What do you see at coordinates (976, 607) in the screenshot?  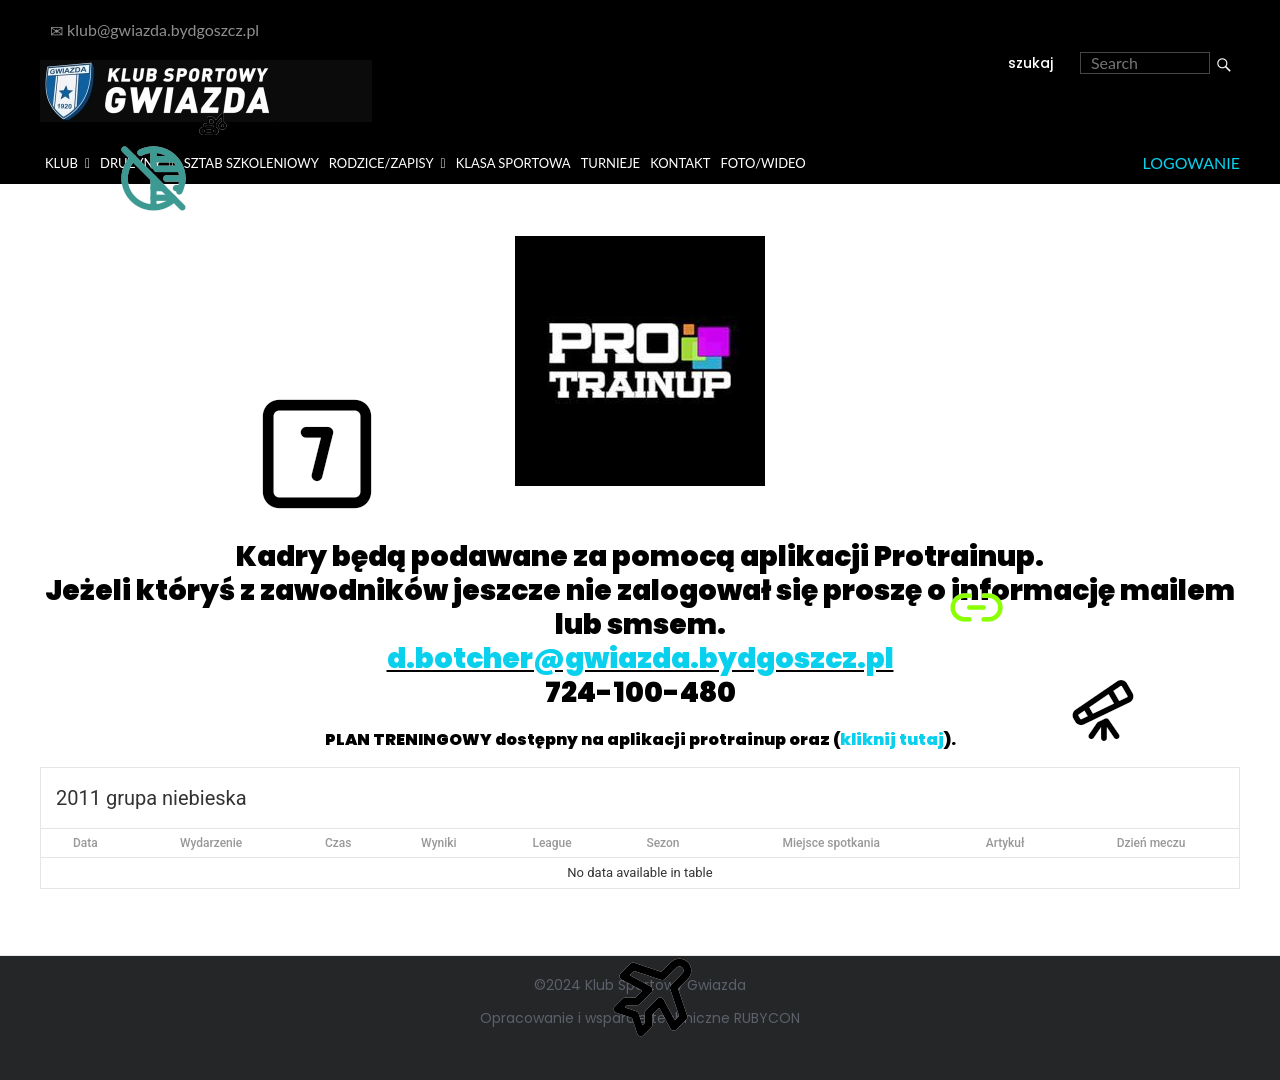 I see `copy or share a link` at bounding box center [976, 607].